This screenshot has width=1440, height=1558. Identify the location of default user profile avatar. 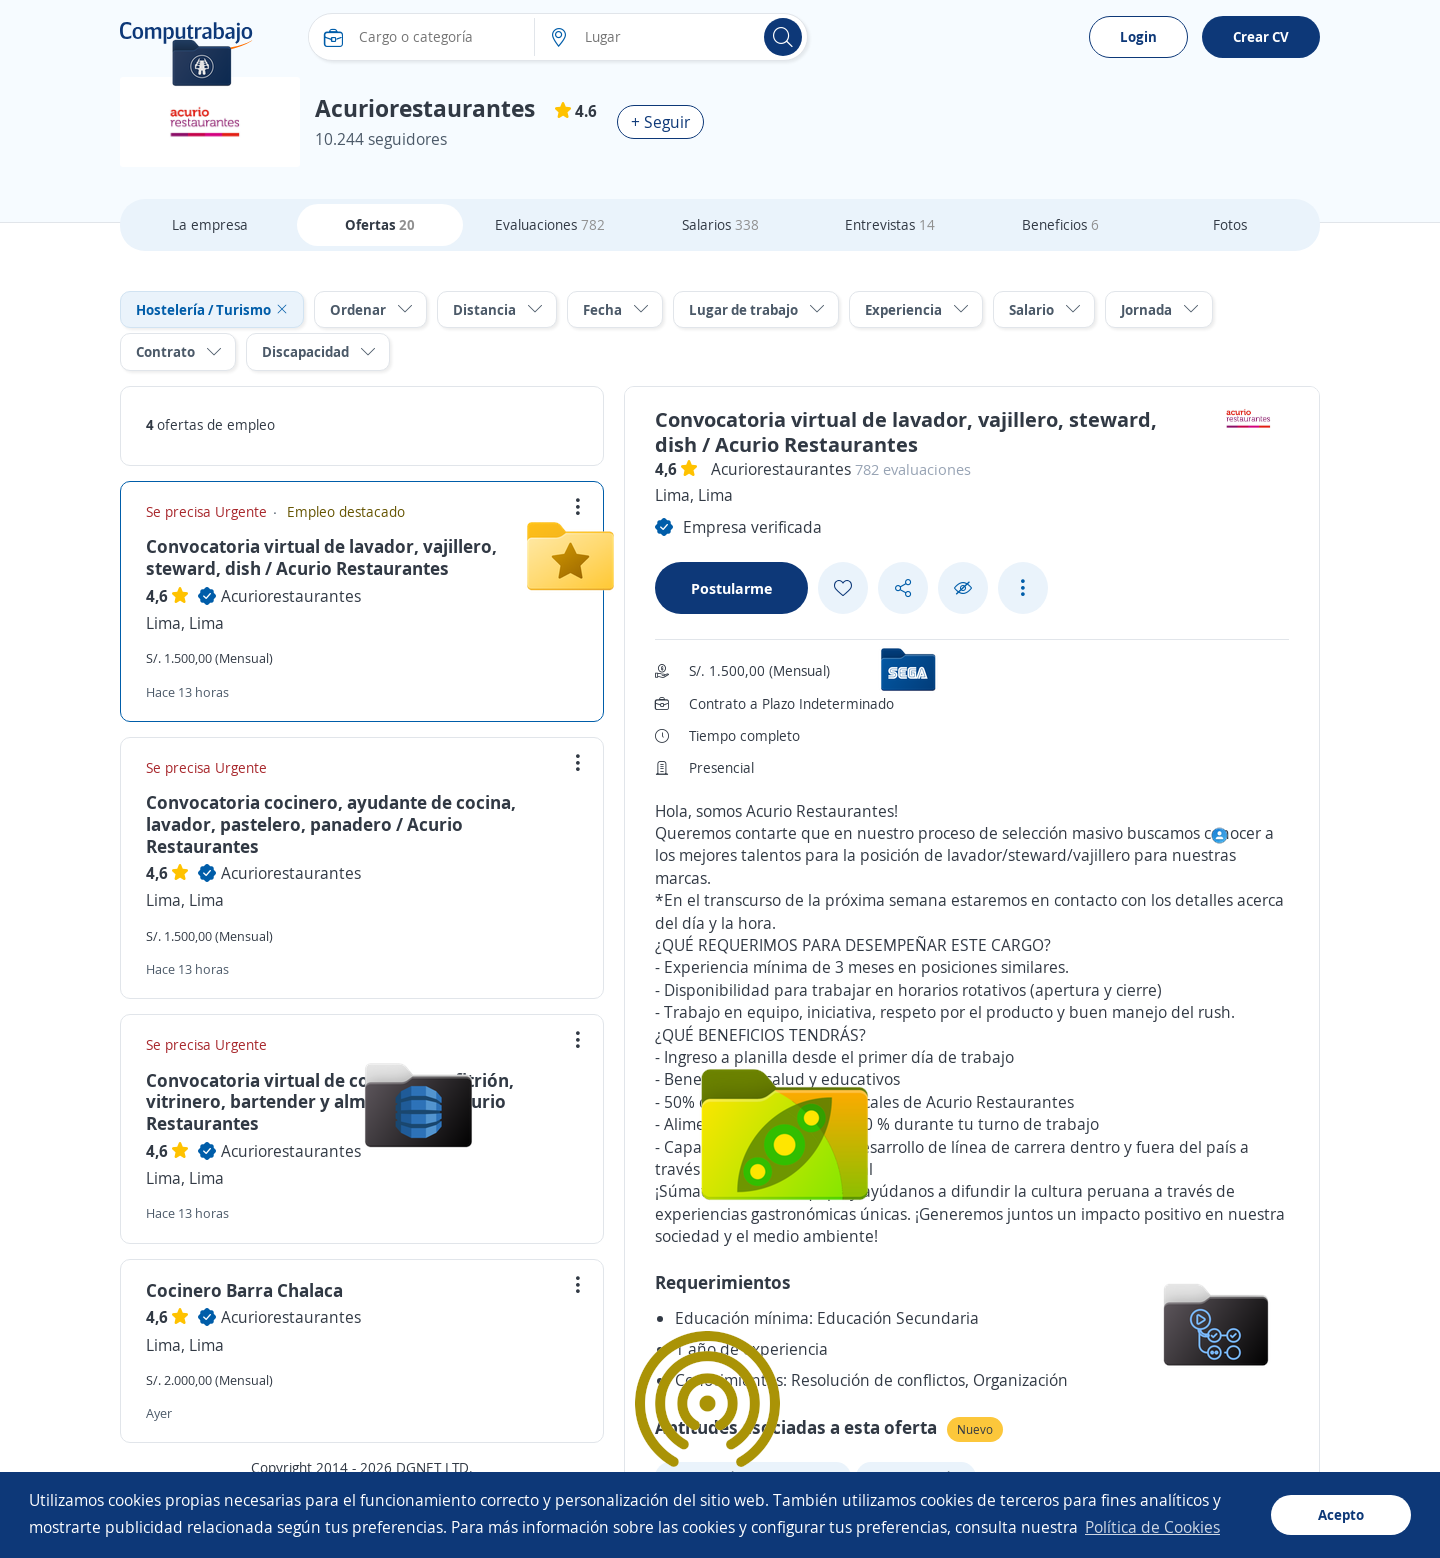
(1219, 835).